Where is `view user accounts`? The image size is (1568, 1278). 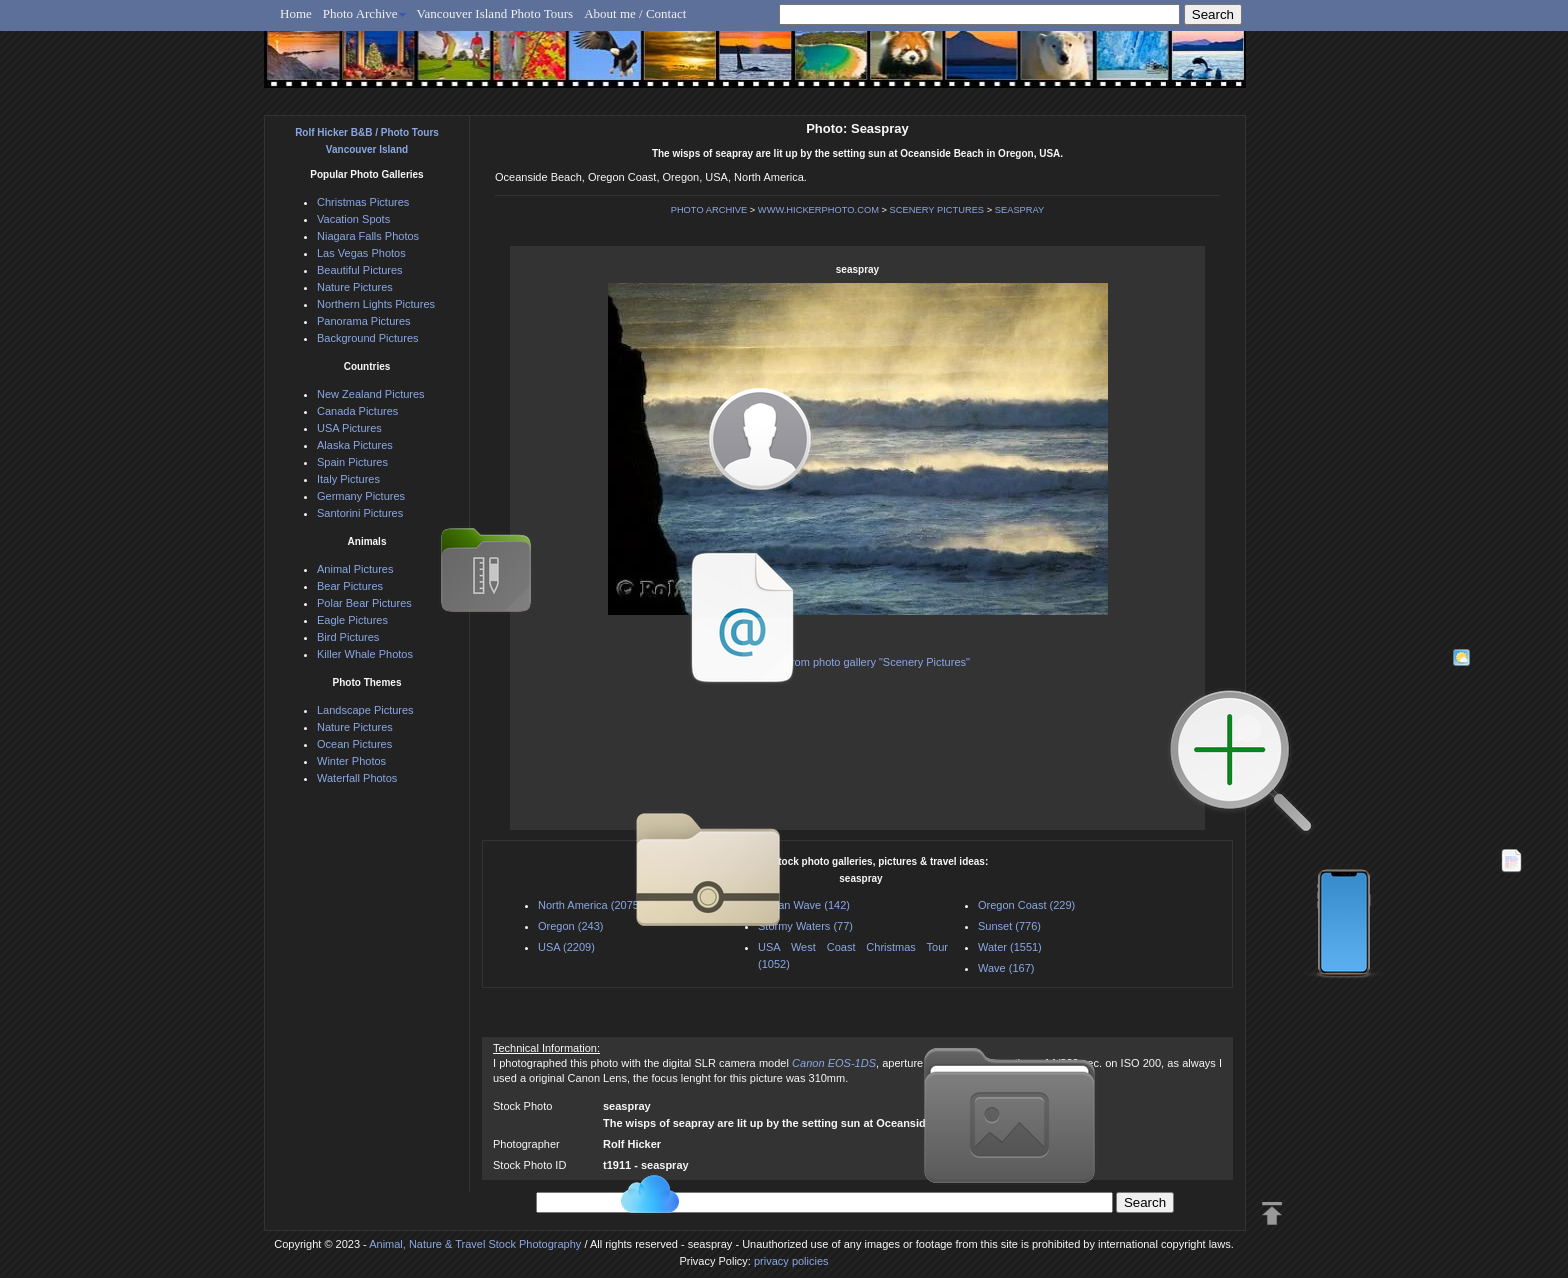 view user accounts is located at coordinates (760, 439).